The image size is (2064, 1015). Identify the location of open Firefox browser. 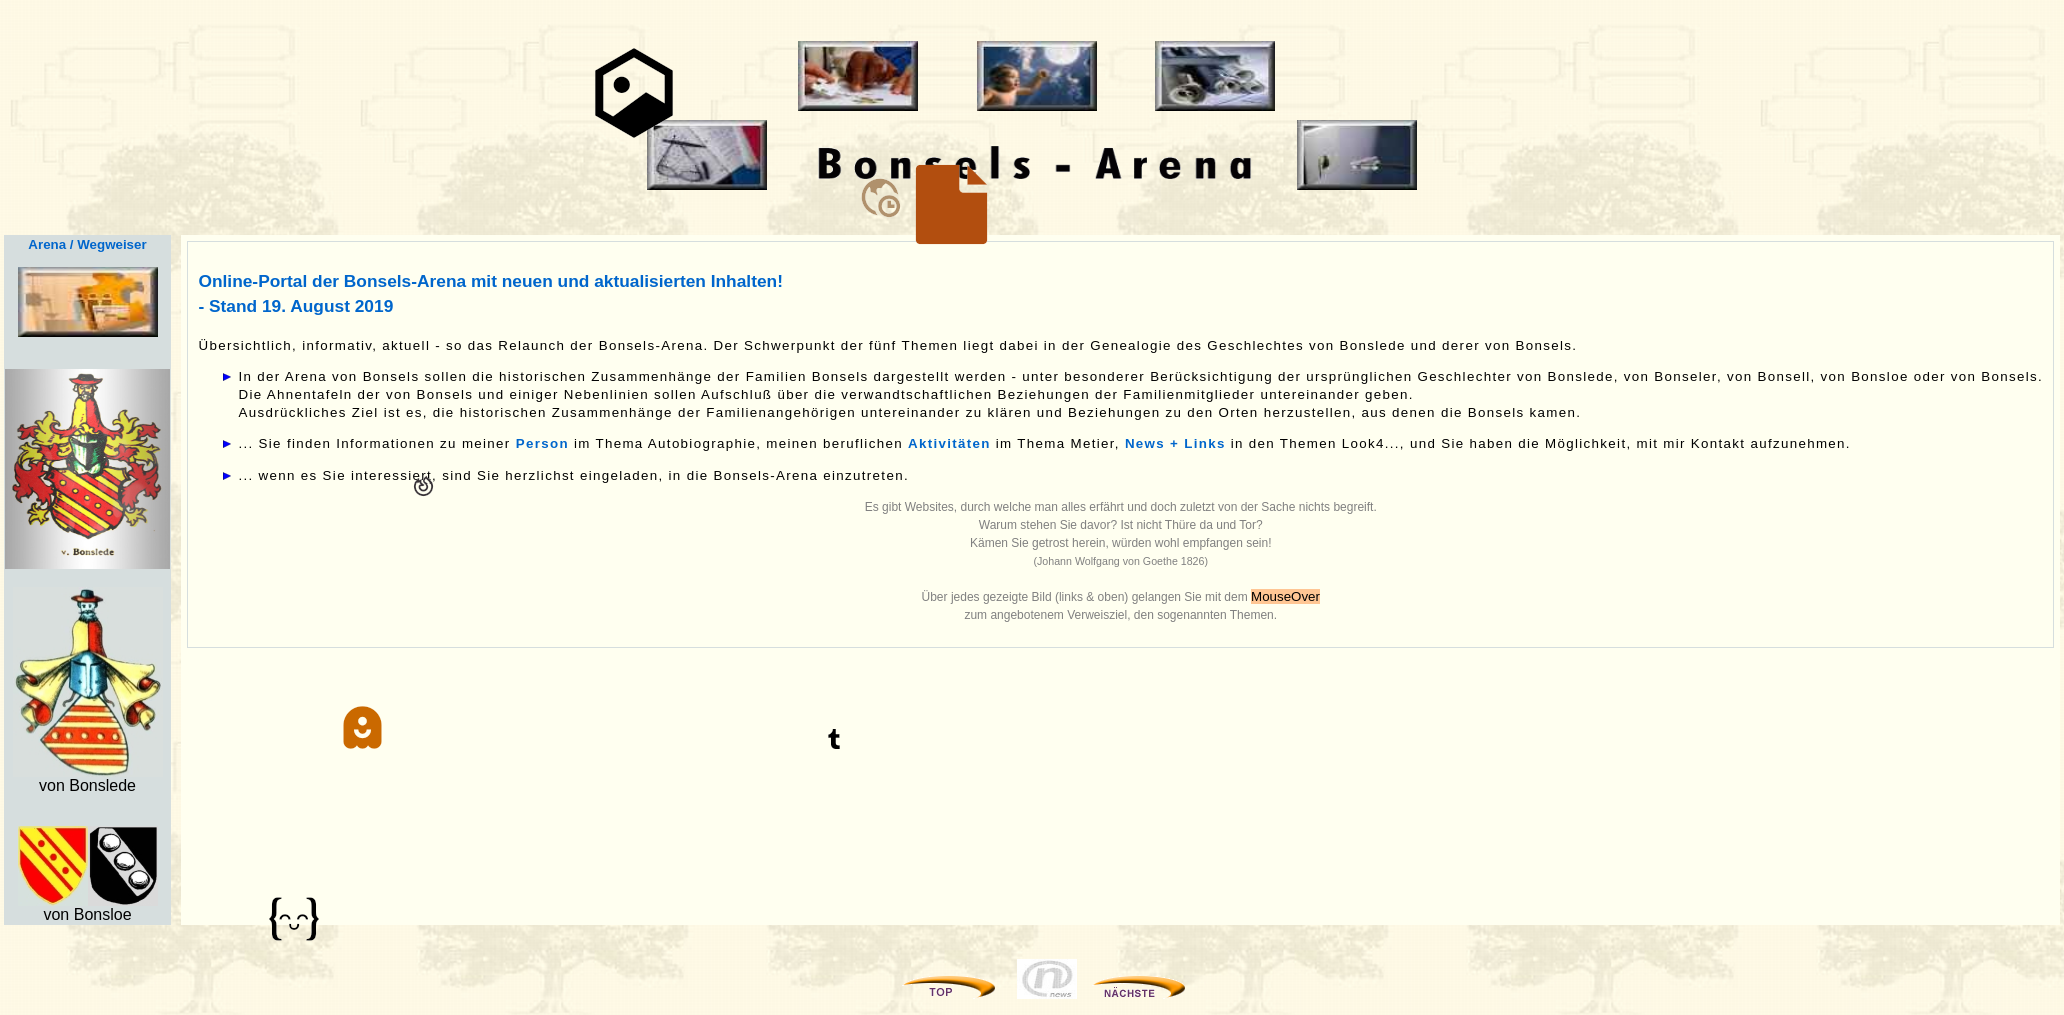
(423, 486).